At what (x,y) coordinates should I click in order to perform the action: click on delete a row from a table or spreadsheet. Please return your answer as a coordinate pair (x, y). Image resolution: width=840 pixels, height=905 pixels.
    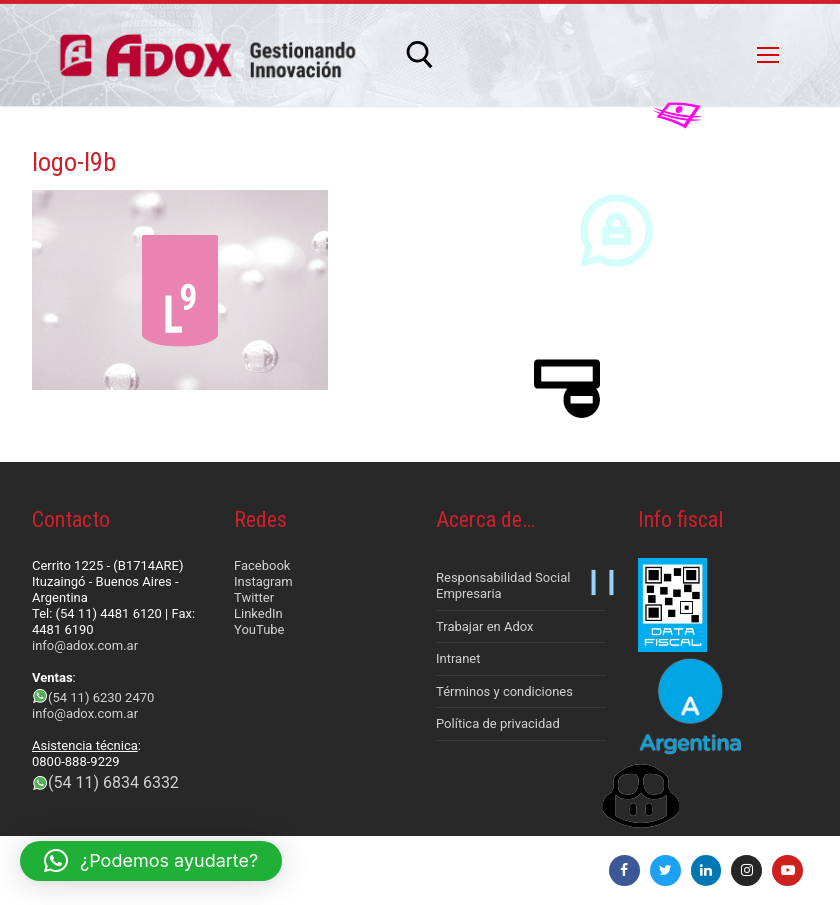
    Looking at the image, I should click on (567, 385).